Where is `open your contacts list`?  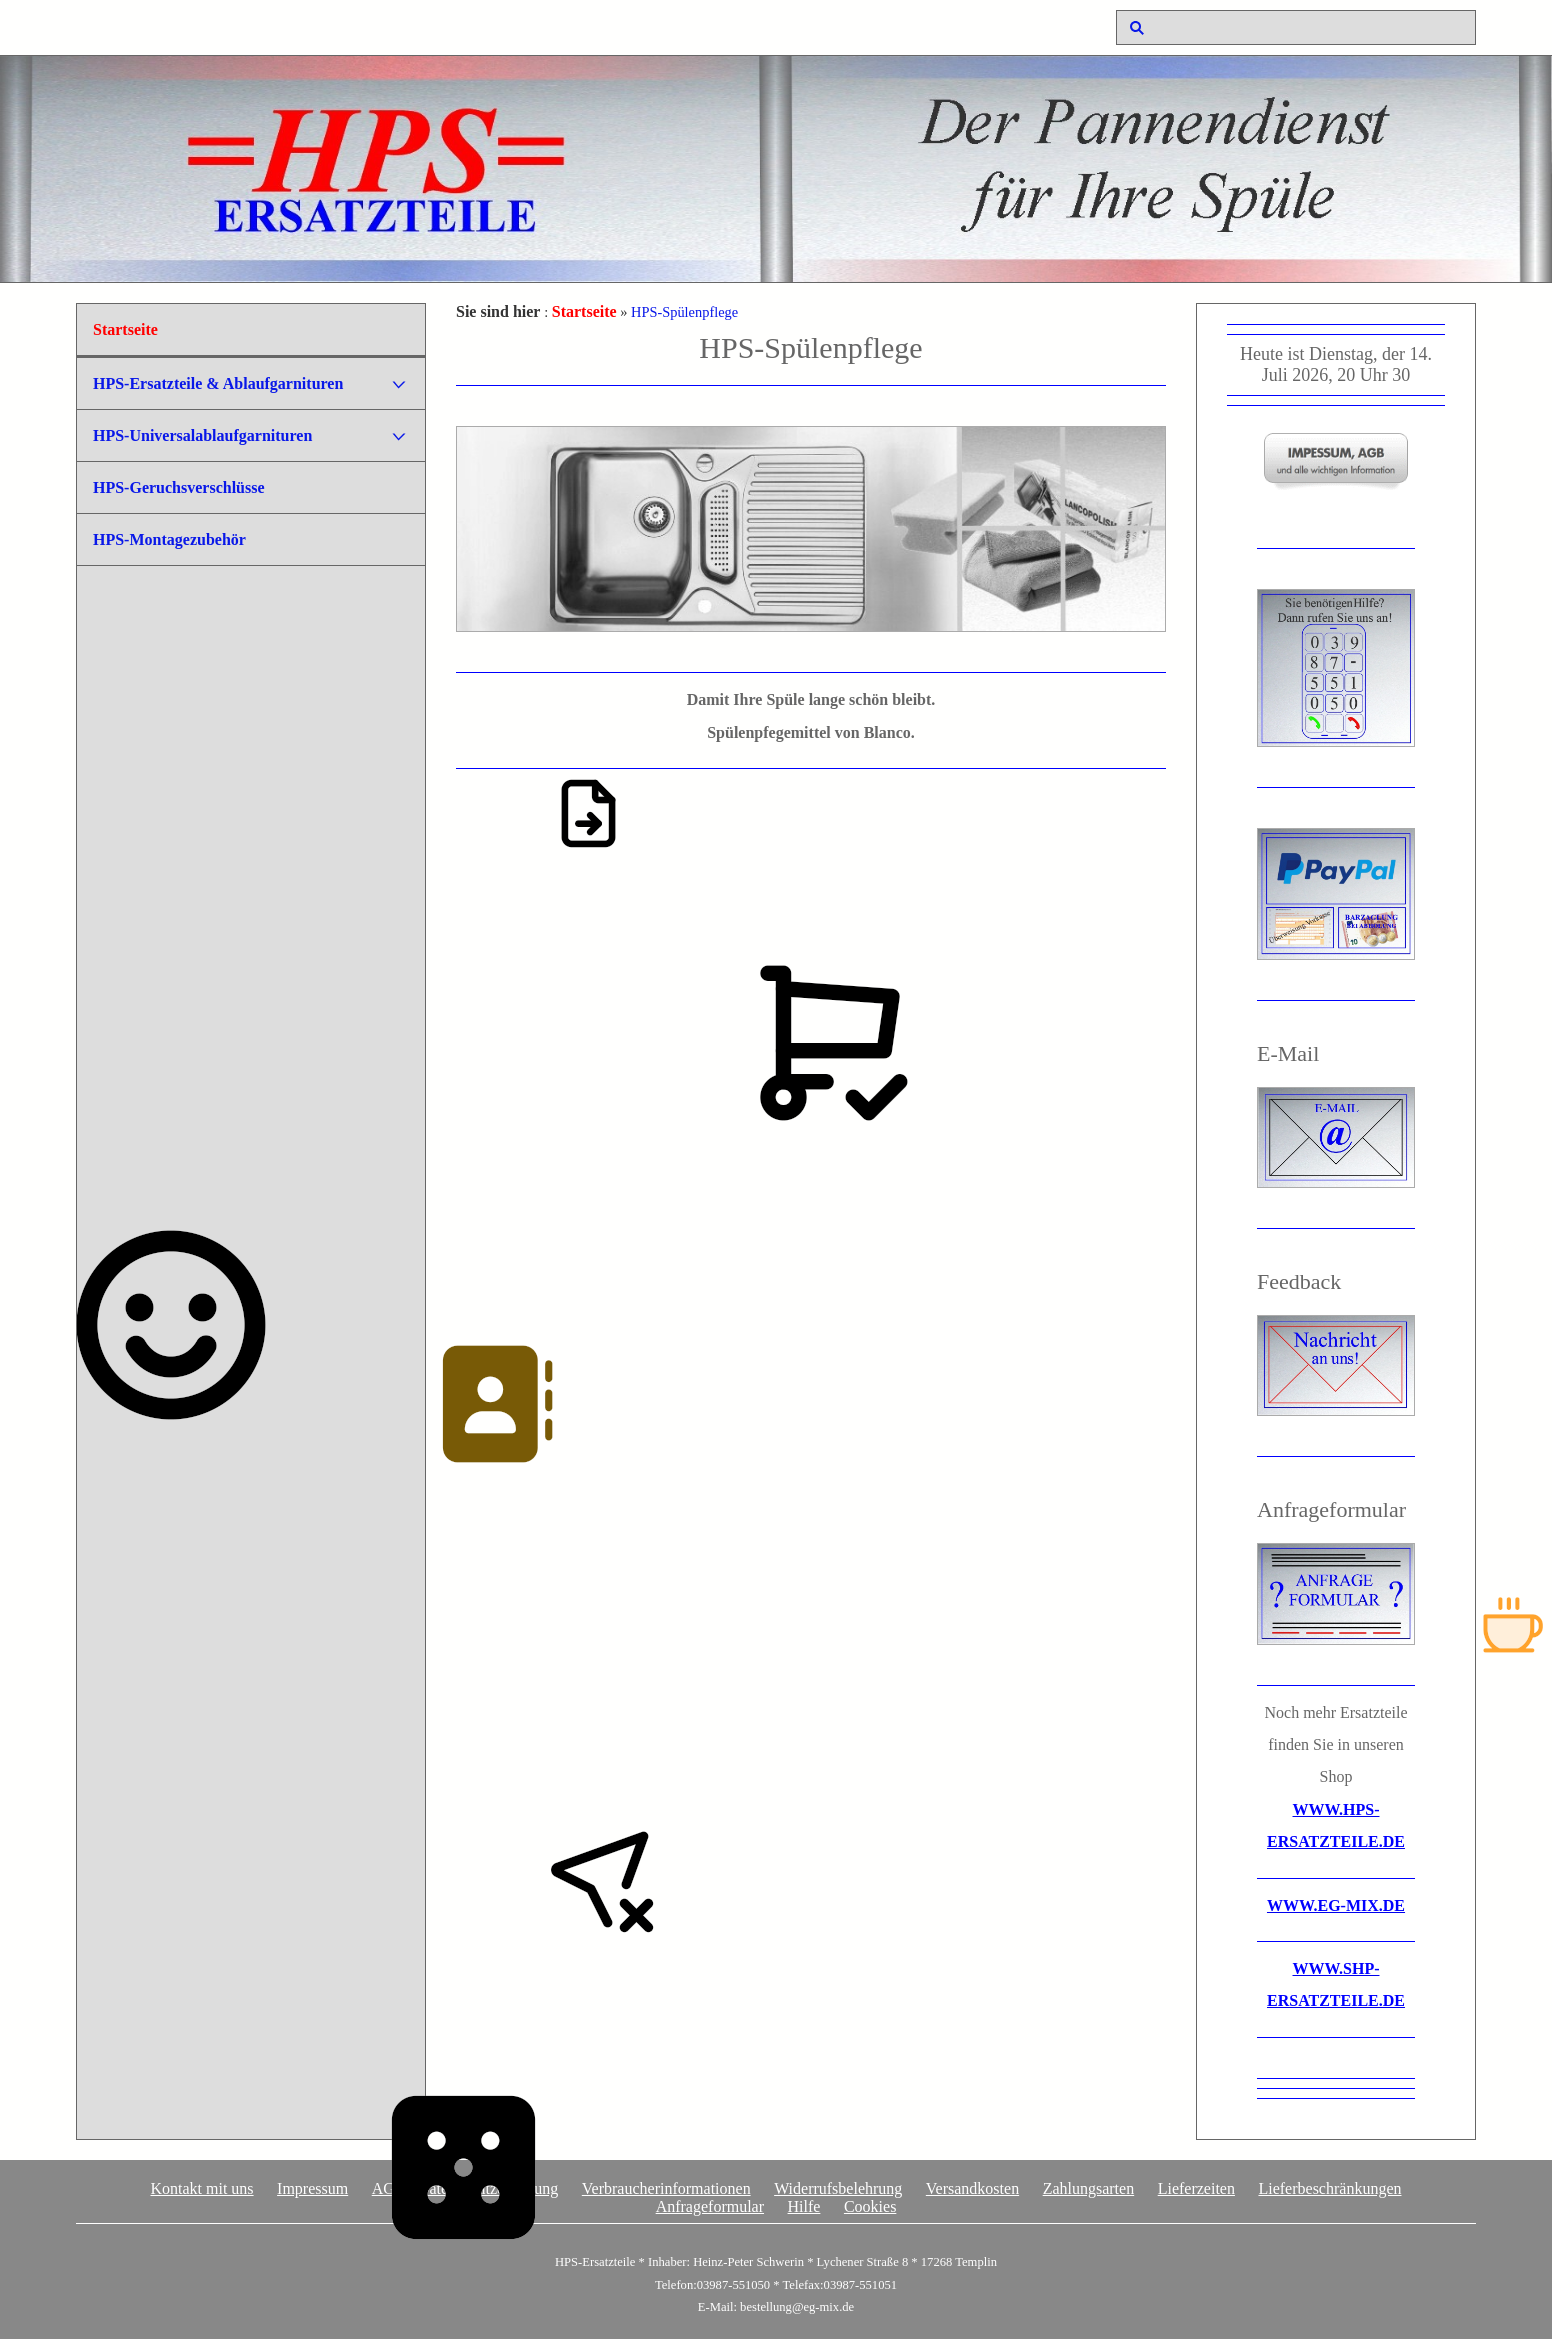 open your contacts list is located at coordinates (494, 1404).